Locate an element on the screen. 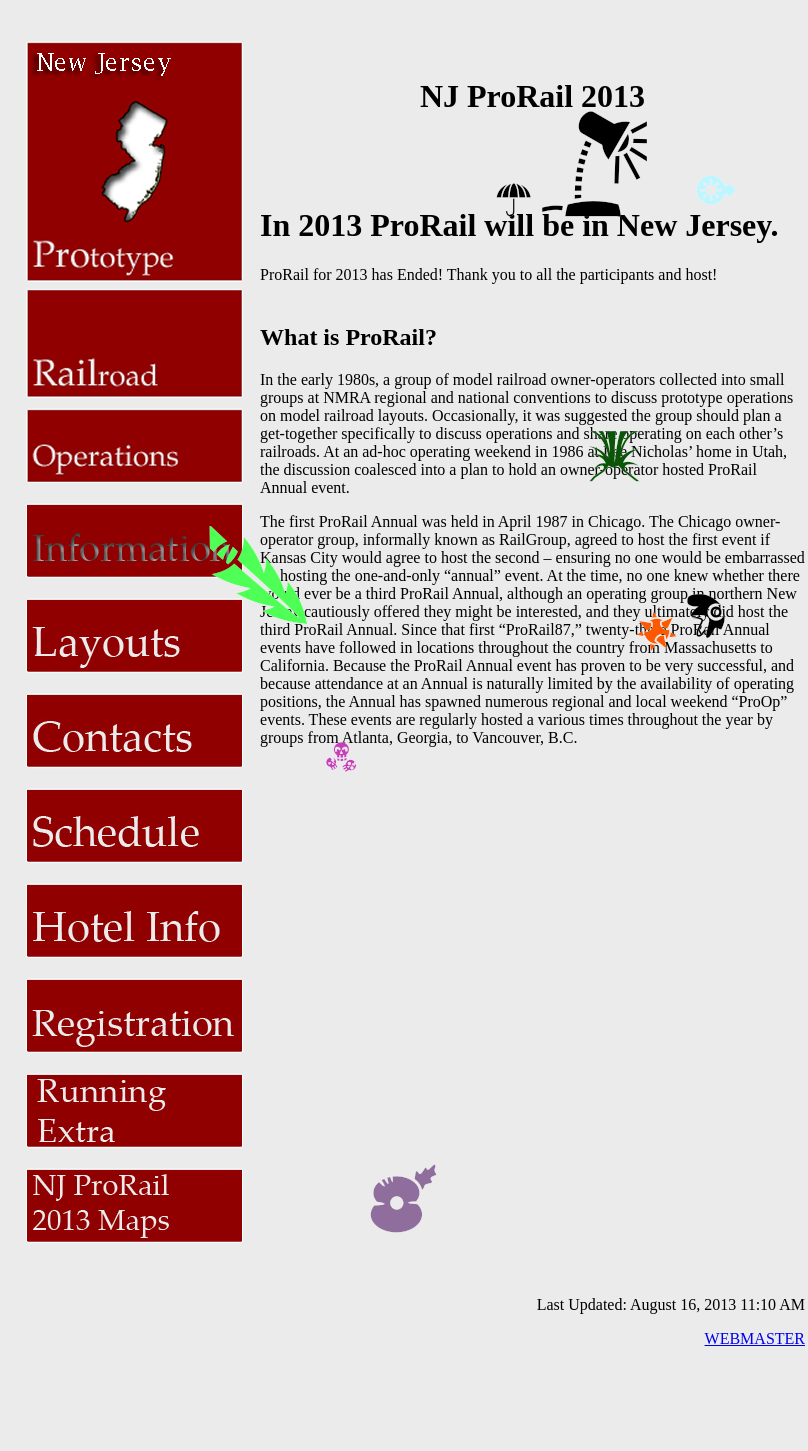 Image resolution: width=808 pixels, height=1451 pixels. equip a spear weapon in game is located at coordinates (258, 575).